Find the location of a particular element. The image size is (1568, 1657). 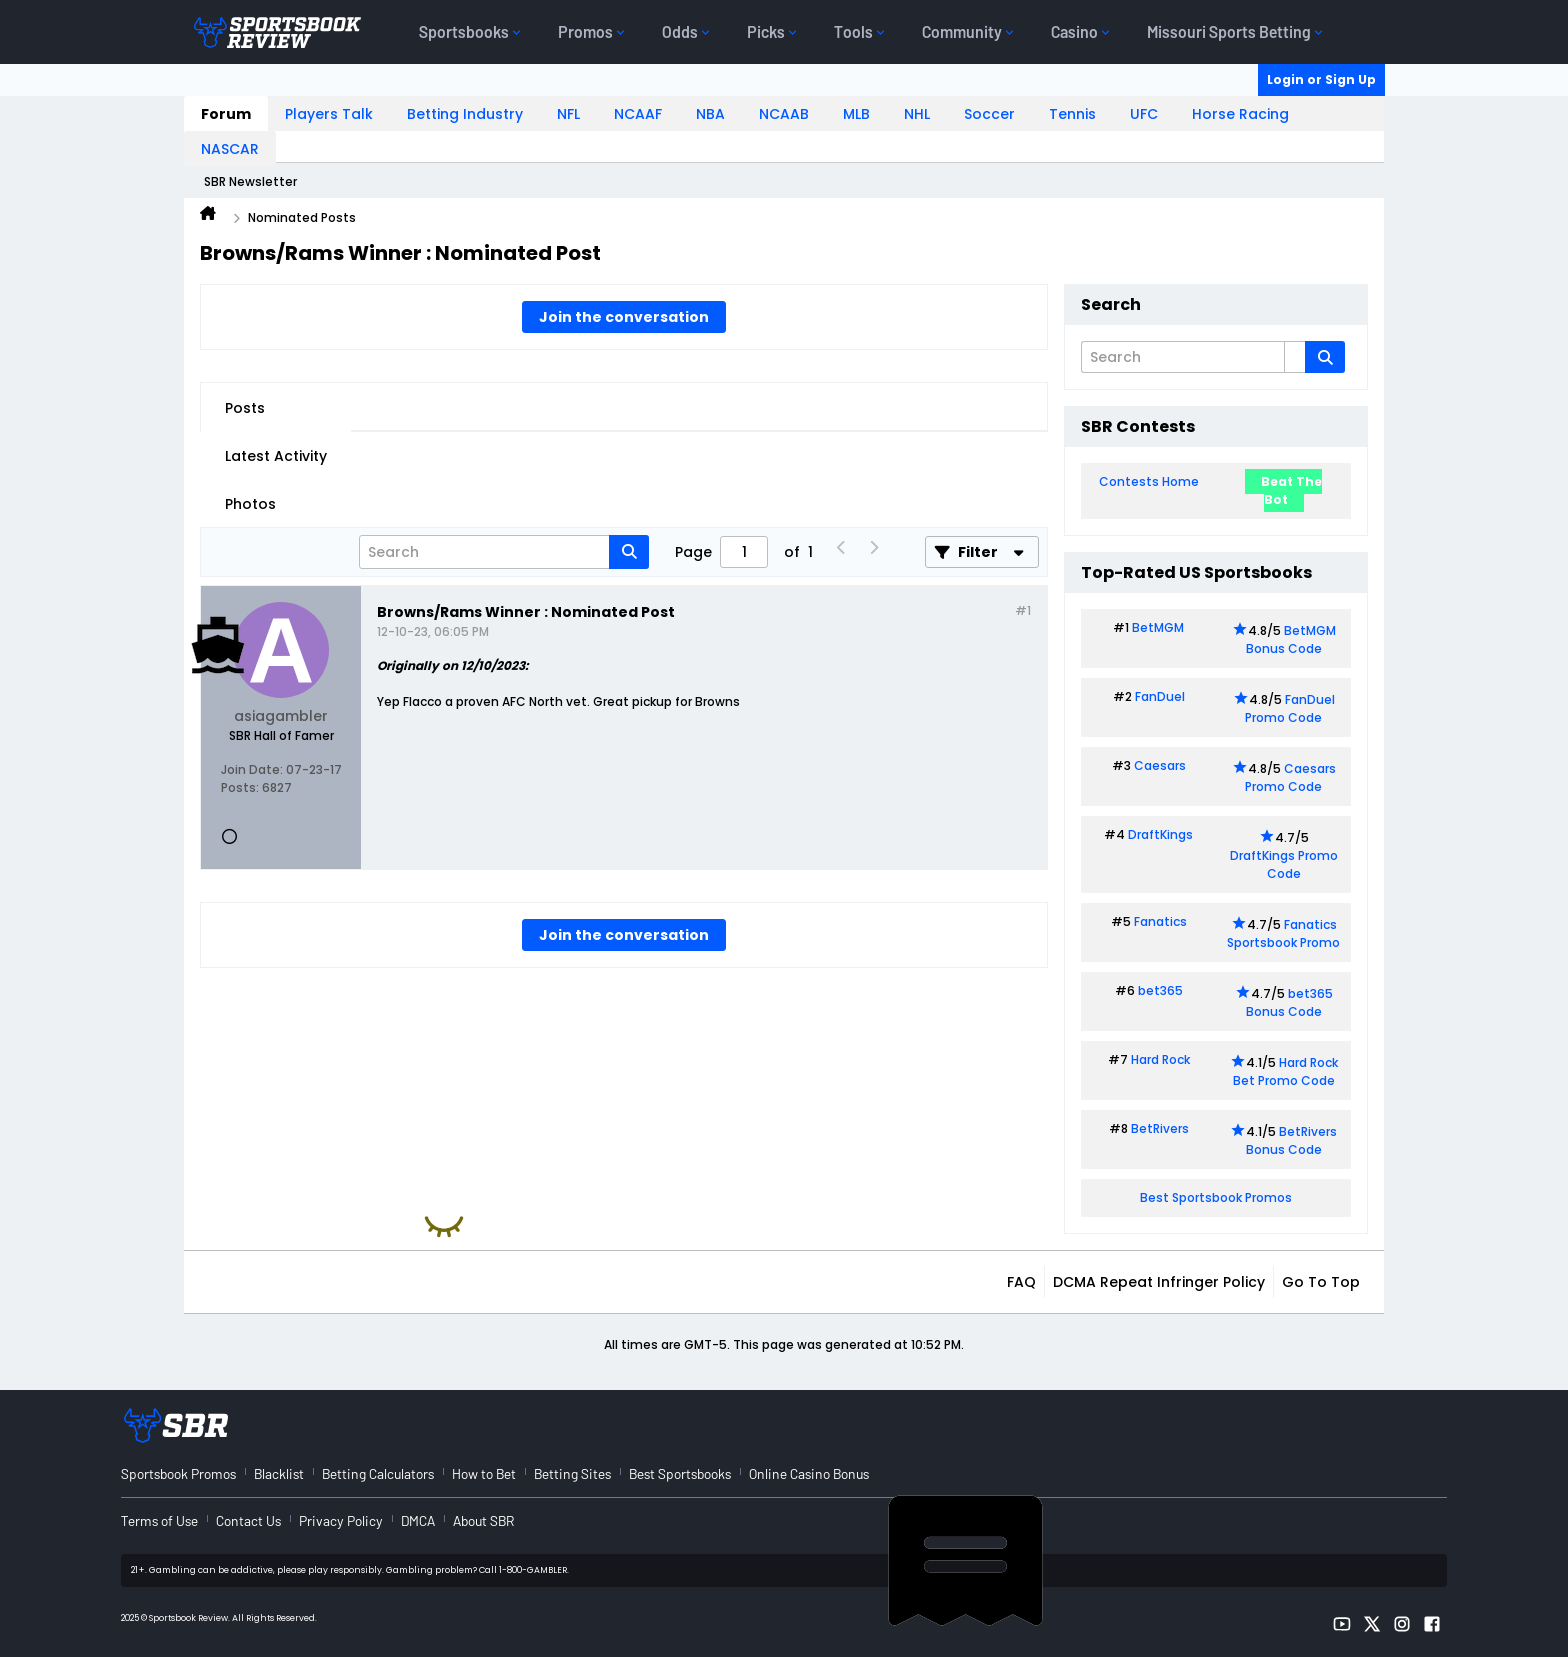

hide password or sensitive content is located at coordinates (444, 1225).